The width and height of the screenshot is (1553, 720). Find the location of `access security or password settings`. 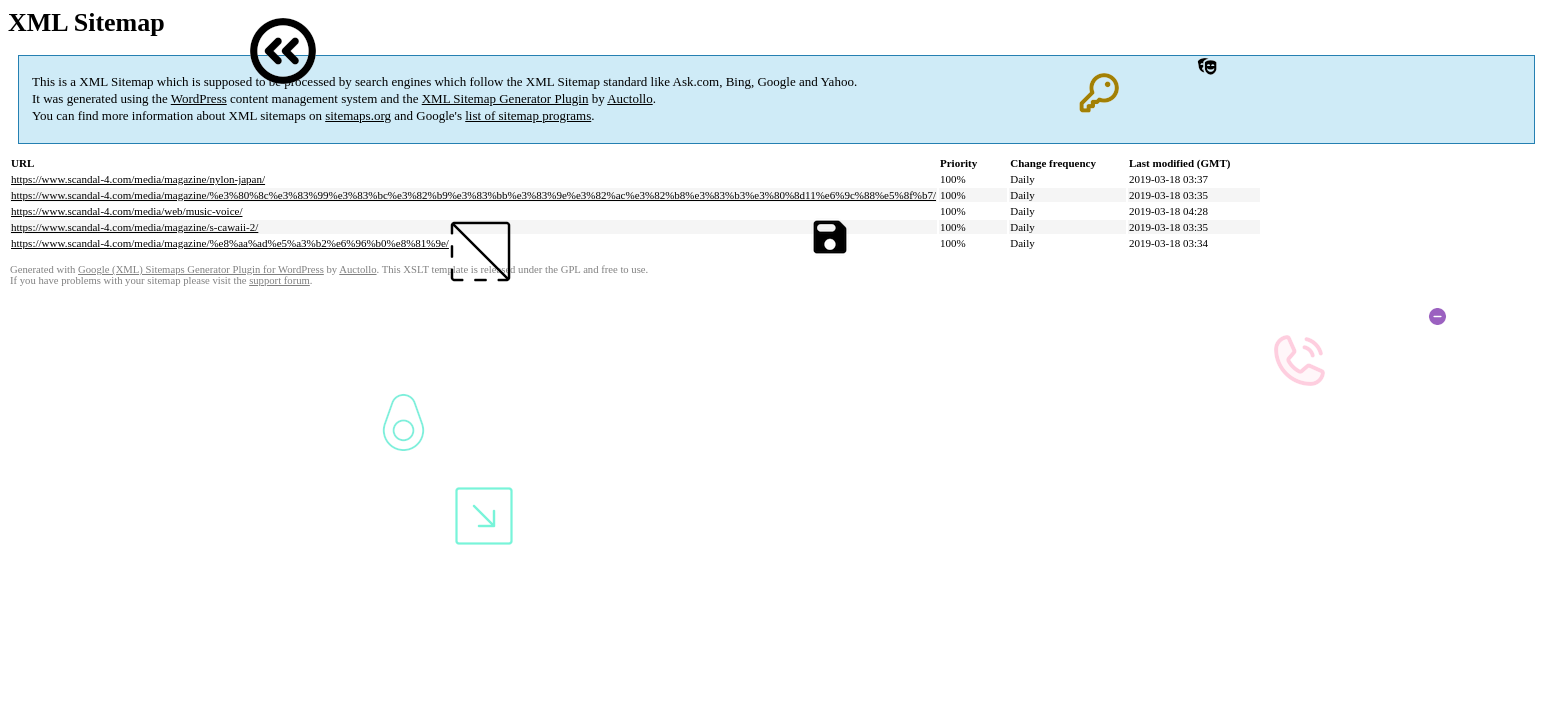

access security or password settings is located at coordinates (1098, 93).